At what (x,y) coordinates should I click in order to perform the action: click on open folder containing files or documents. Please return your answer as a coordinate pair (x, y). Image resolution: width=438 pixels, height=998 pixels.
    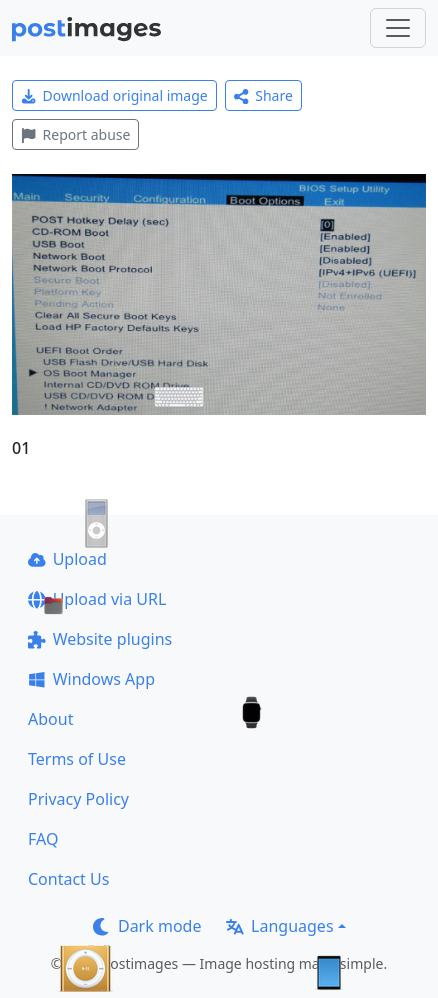
    Looking at the image, I should click on (53, 605).